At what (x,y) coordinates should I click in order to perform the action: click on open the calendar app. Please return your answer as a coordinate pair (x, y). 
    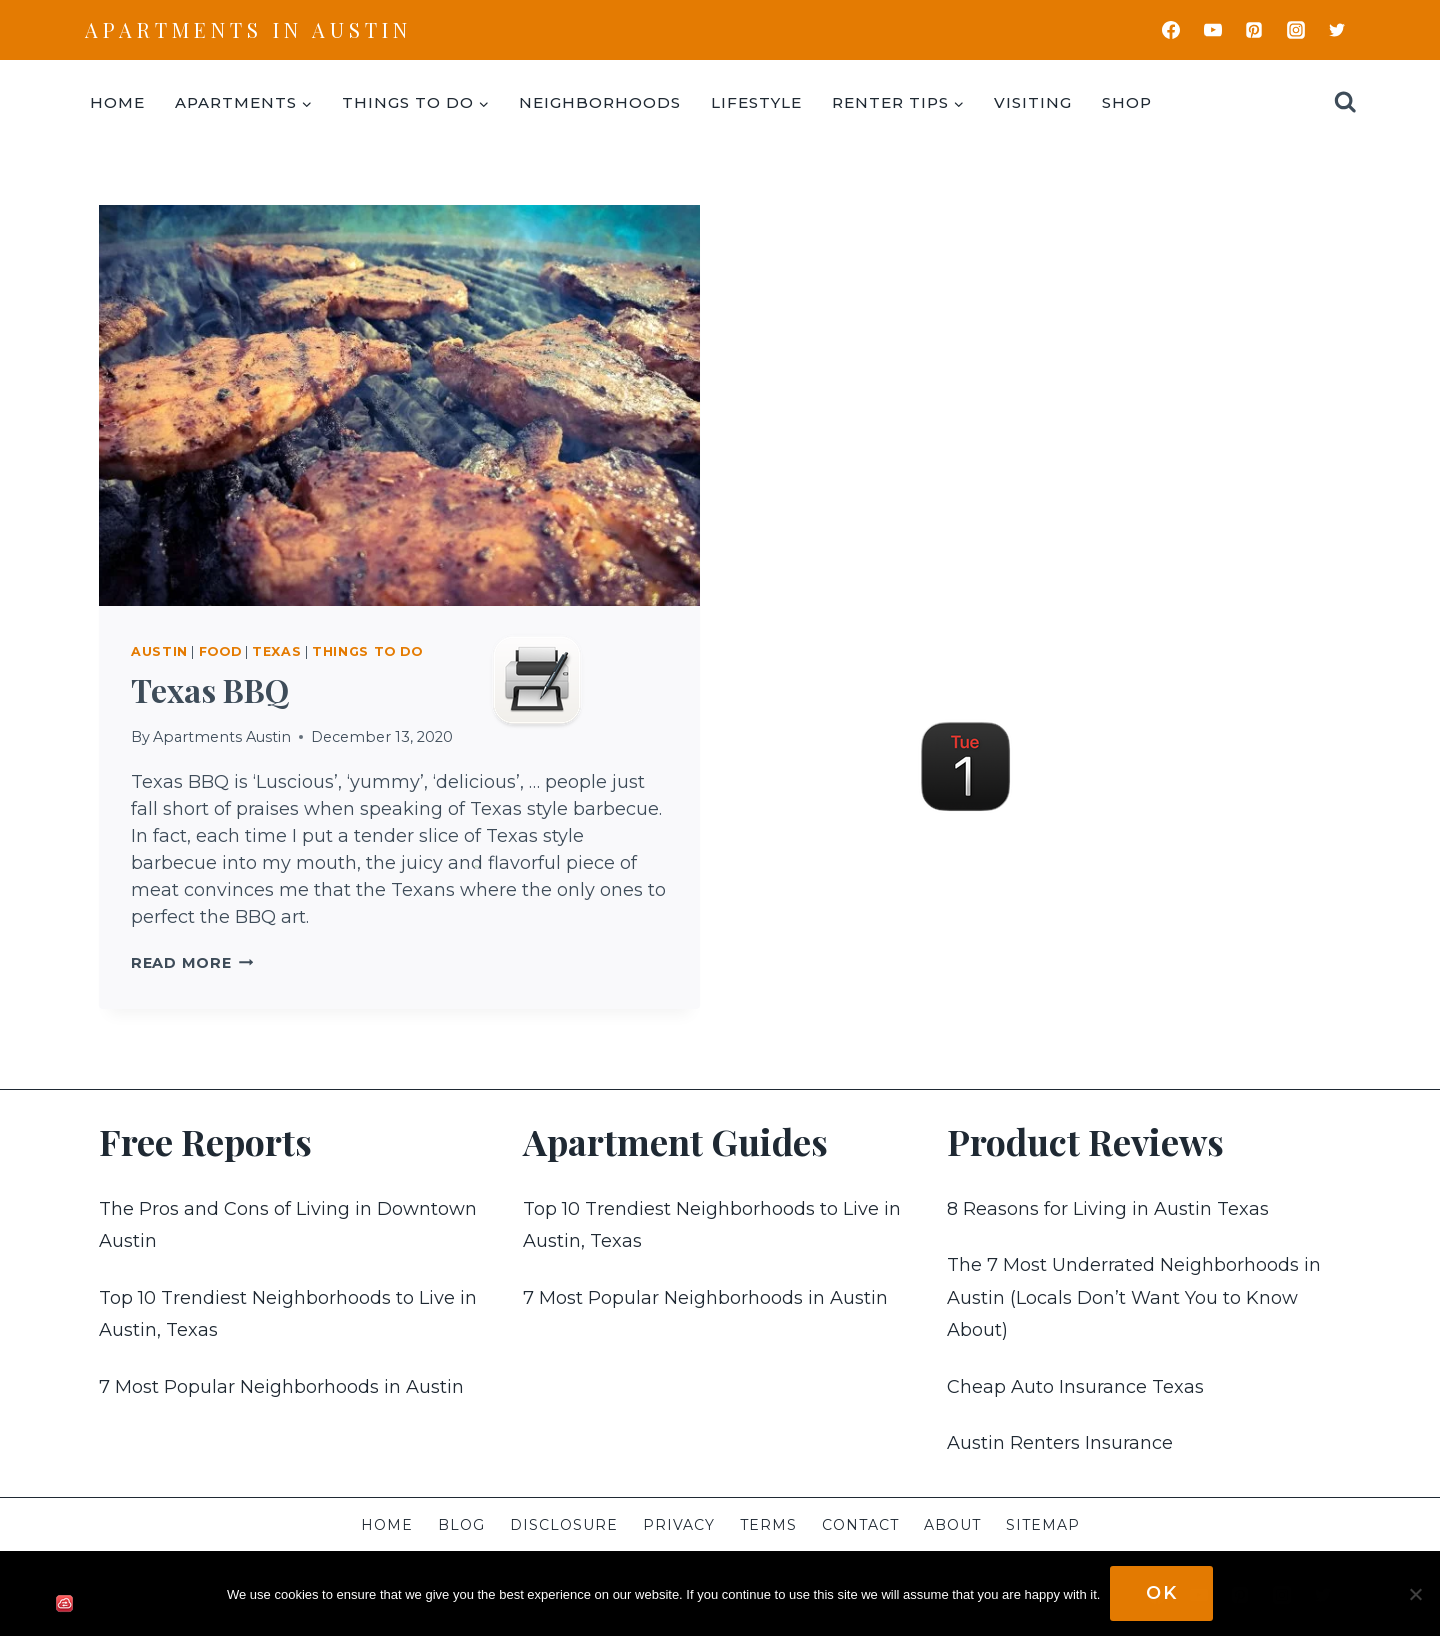
    Looking at the image, I should click on (965, 766).